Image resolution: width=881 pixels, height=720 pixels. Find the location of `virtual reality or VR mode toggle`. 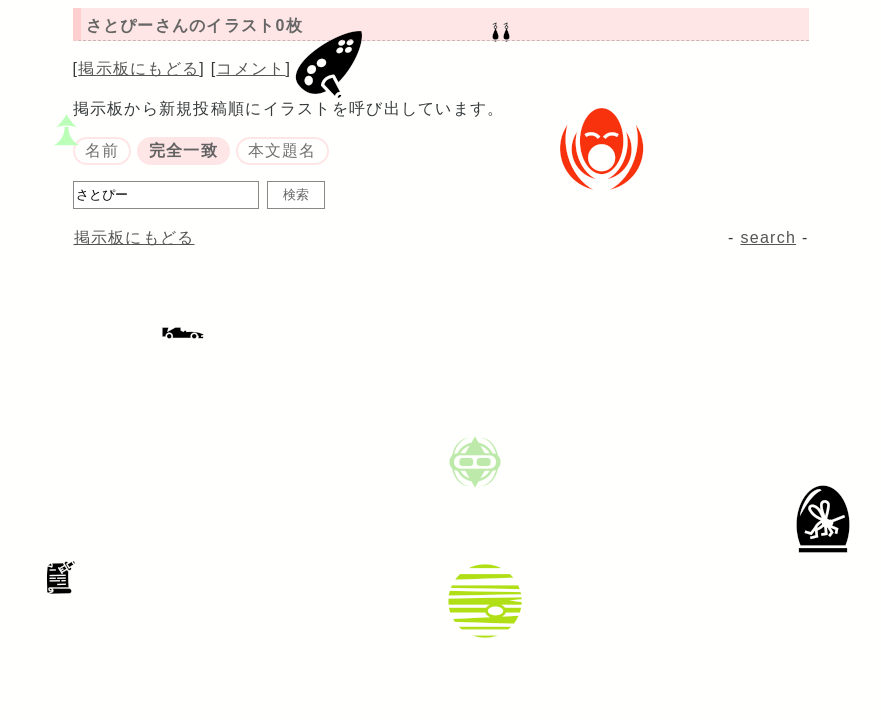

virtual reality or VR mode toggle is located at coordinates (475, 462).